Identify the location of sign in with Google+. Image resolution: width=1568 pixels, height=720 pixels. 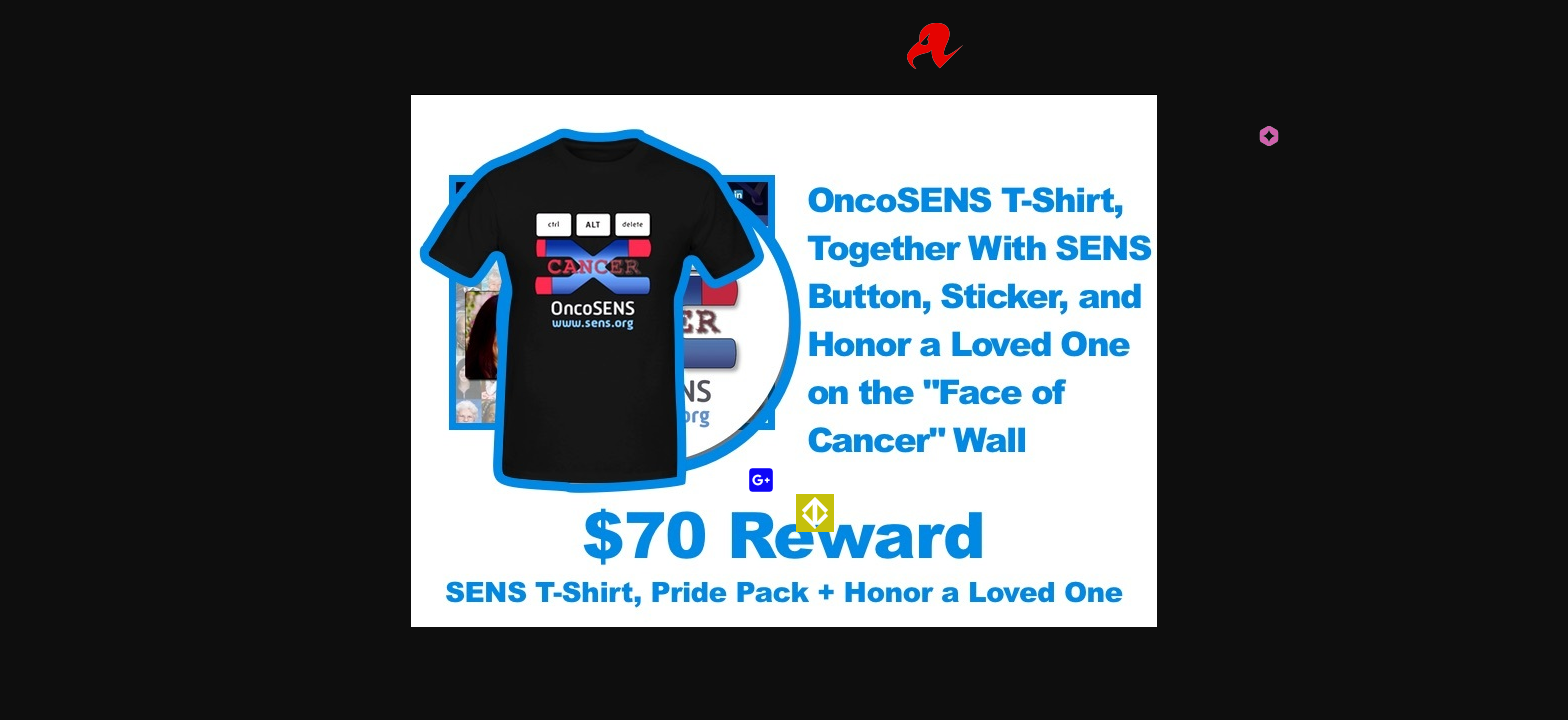
(761, 480).